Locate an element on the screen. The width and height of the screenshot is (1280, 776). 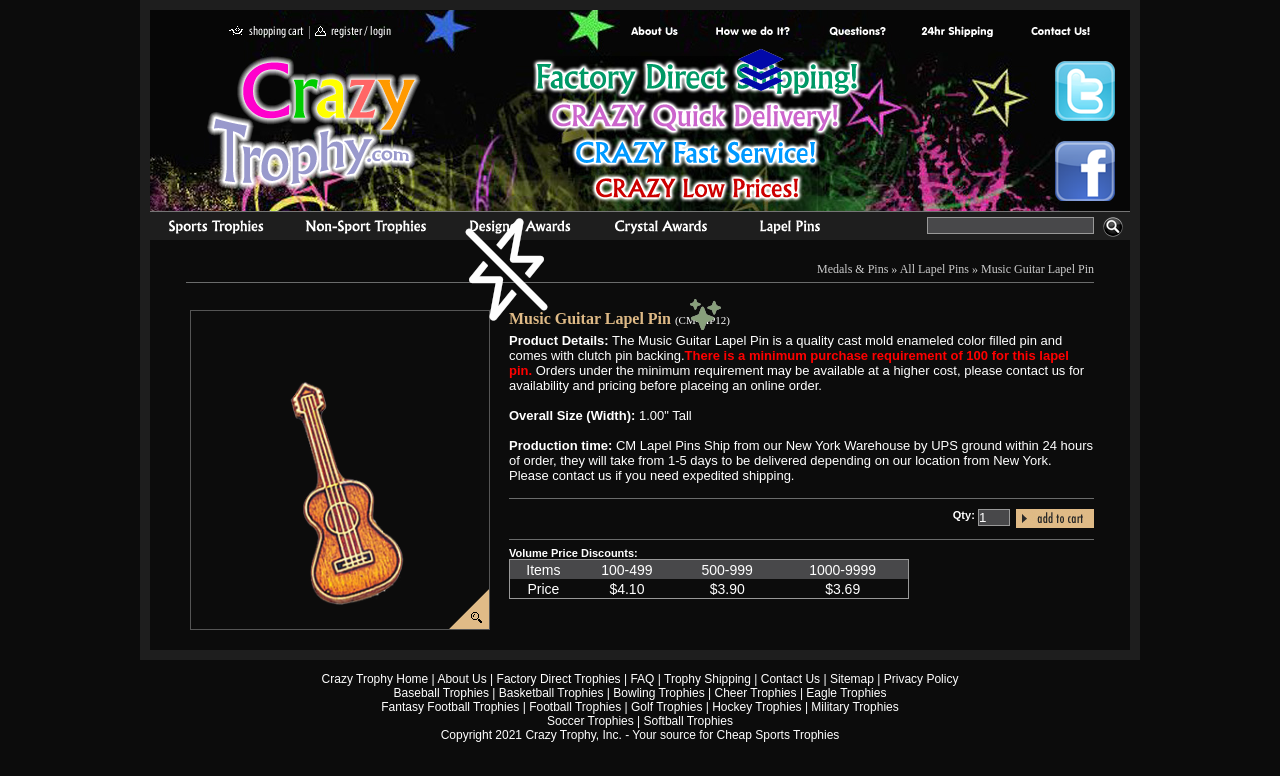
indicates AI-generated or enhanced content is located at coordinates (705, 314).